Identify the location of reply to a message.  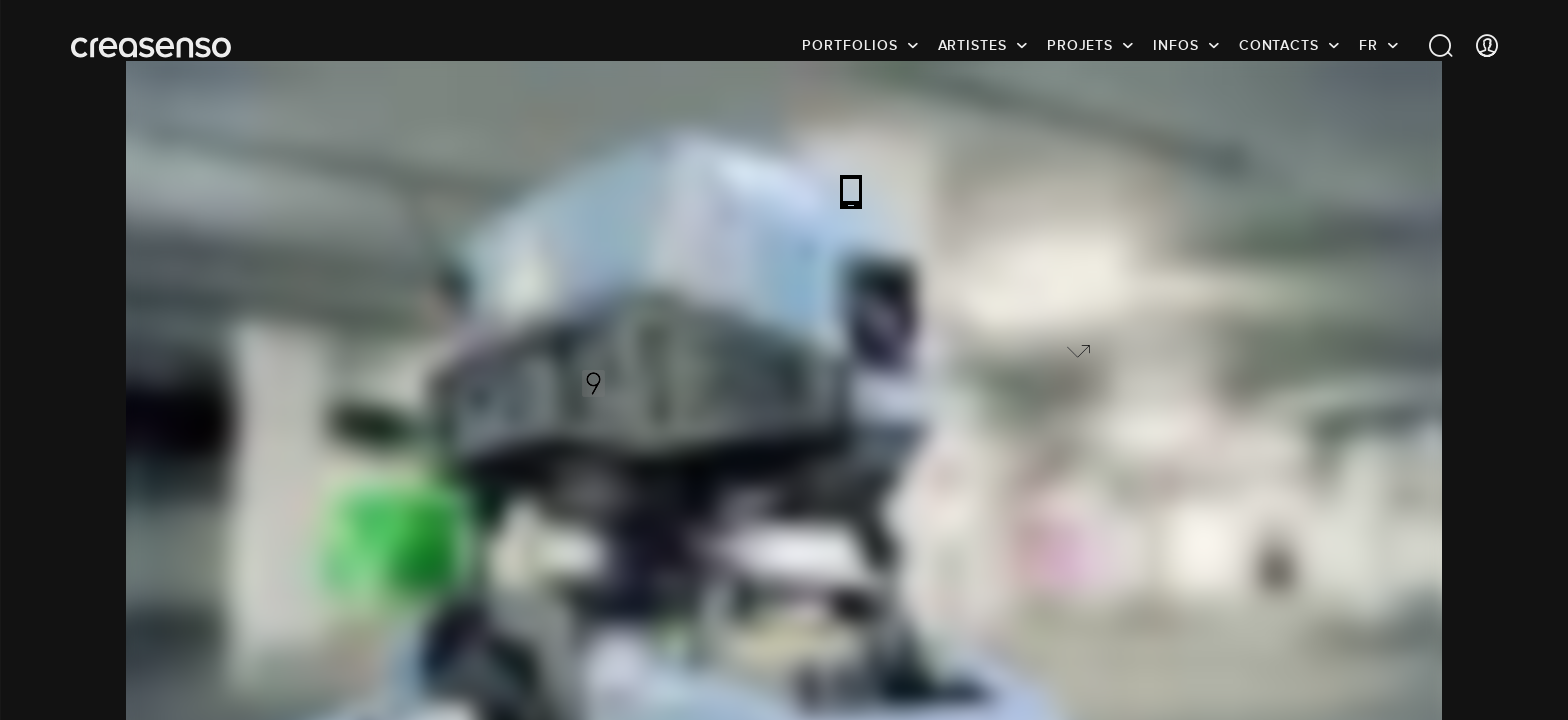
(1078, 350).